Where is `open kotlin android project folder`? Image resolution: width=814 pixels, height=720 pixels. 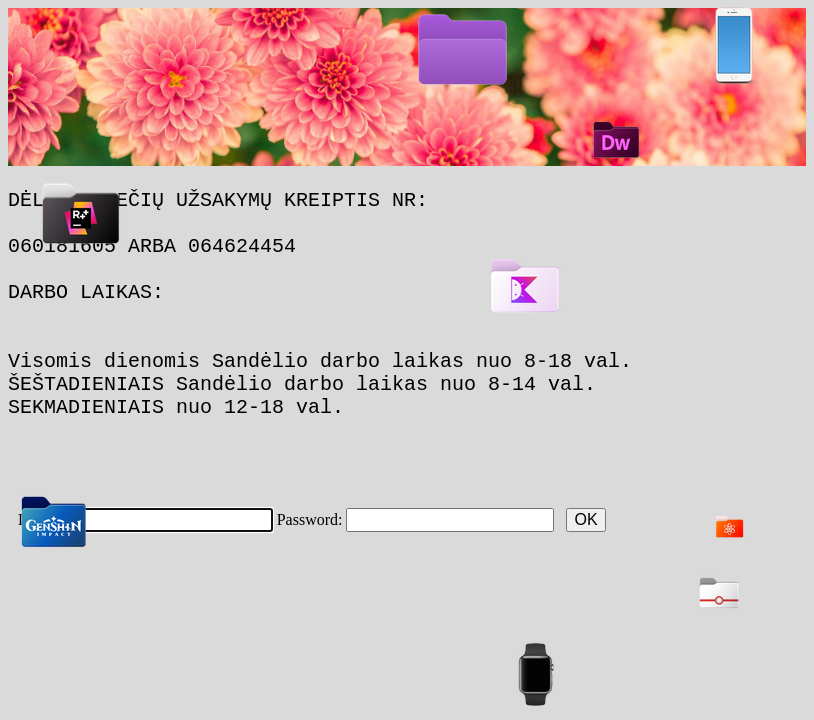 open kotlin android project folder is located at coordinates (524, 287).